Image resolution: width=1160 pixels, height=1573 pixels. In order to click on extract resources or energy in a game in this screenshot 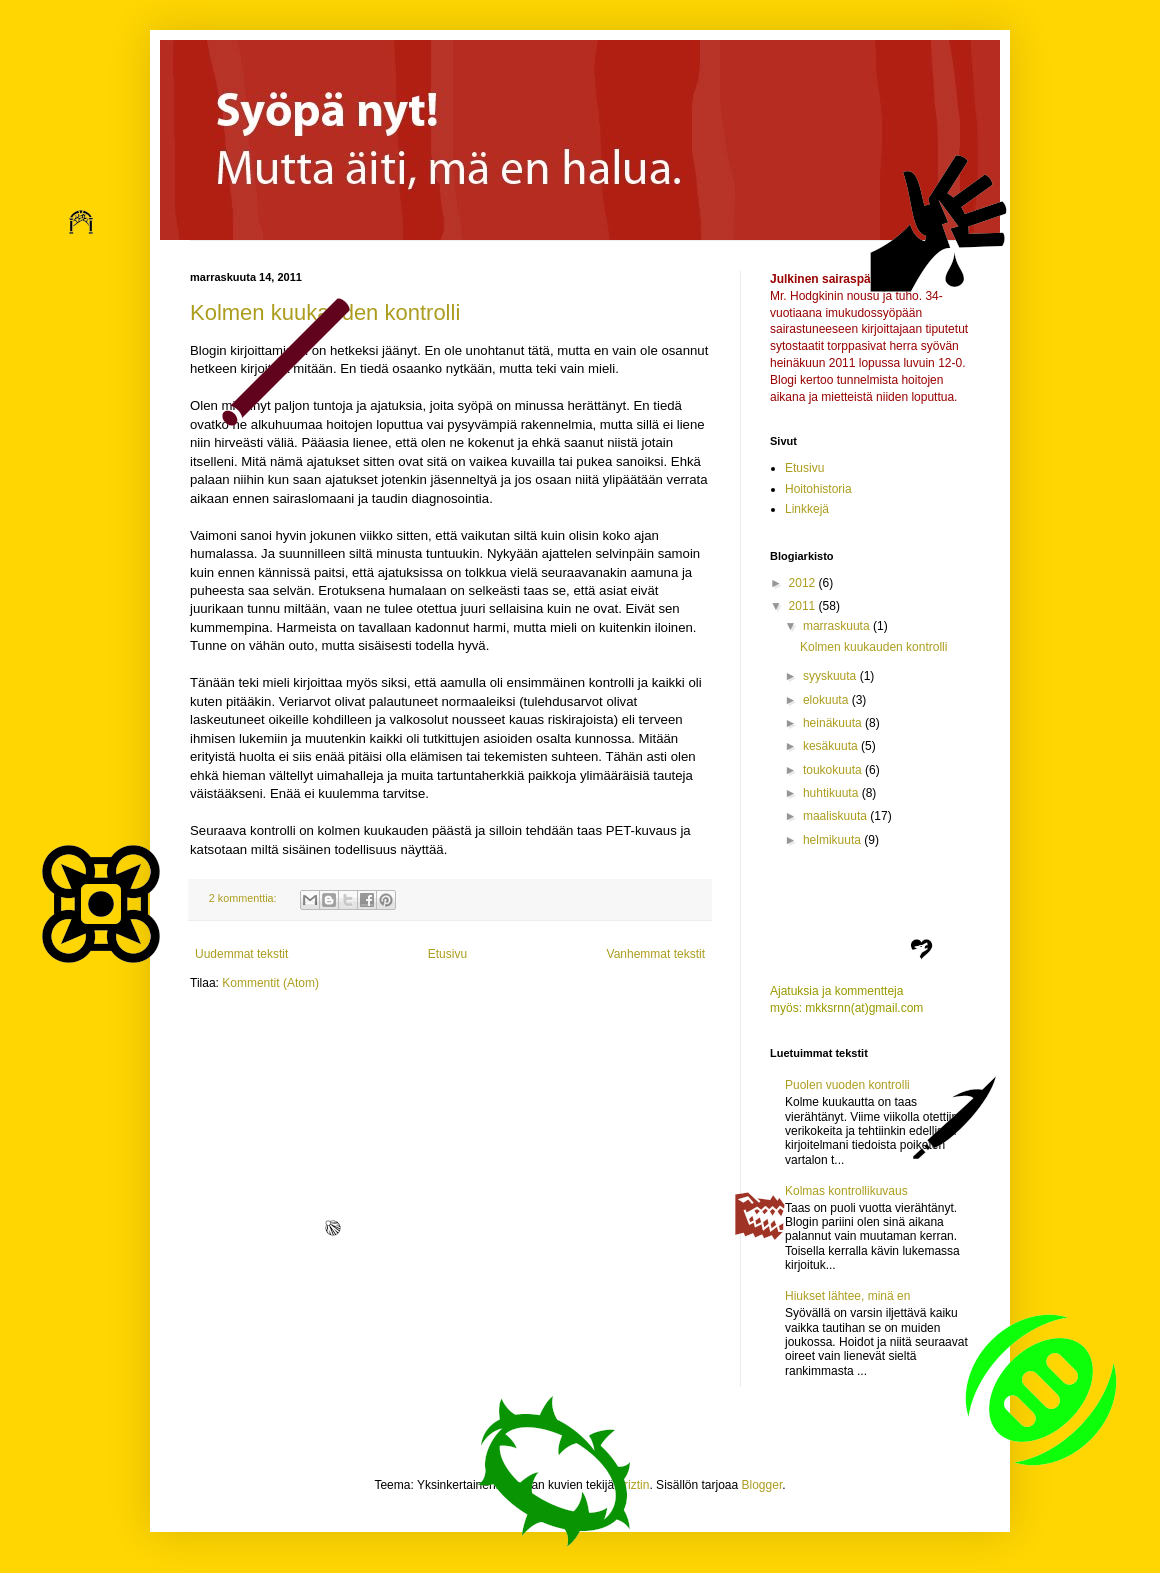, I will do `click(333, 1228)`.